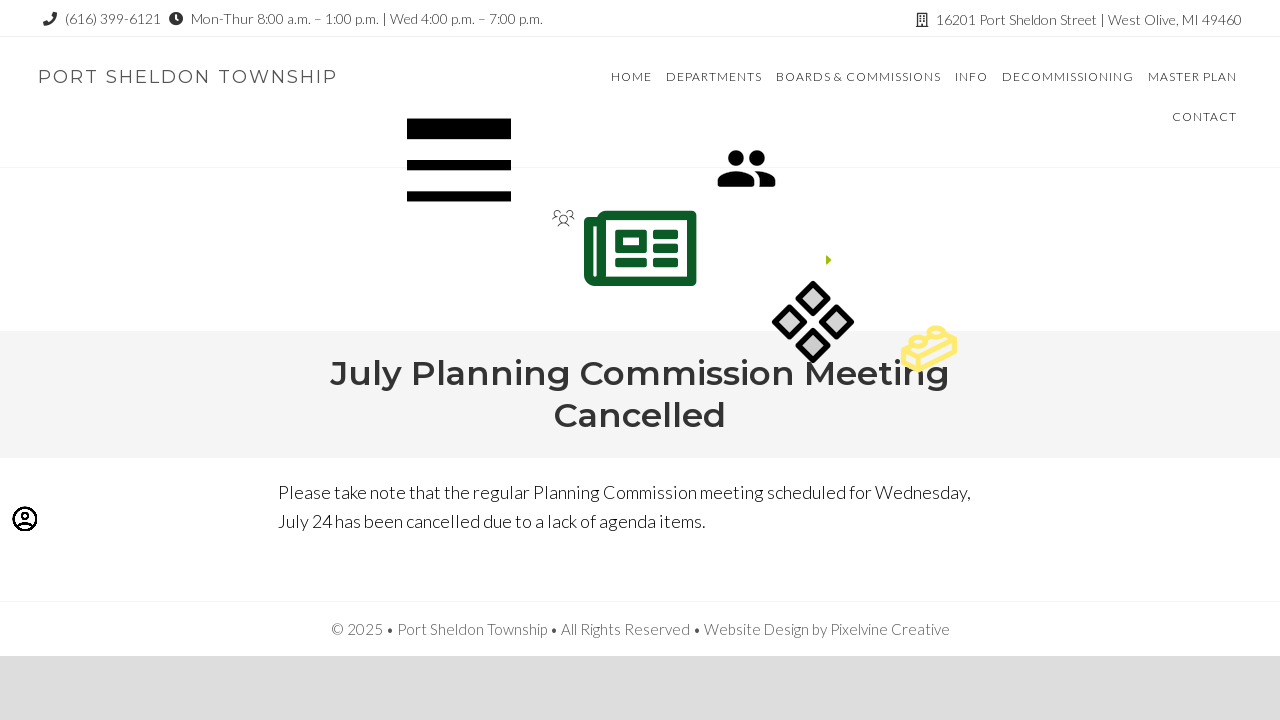  What do you see at coordinates (828, 260) in the screenshot?
I see `navigate to the next item or page` at bounding box center [828, 260].